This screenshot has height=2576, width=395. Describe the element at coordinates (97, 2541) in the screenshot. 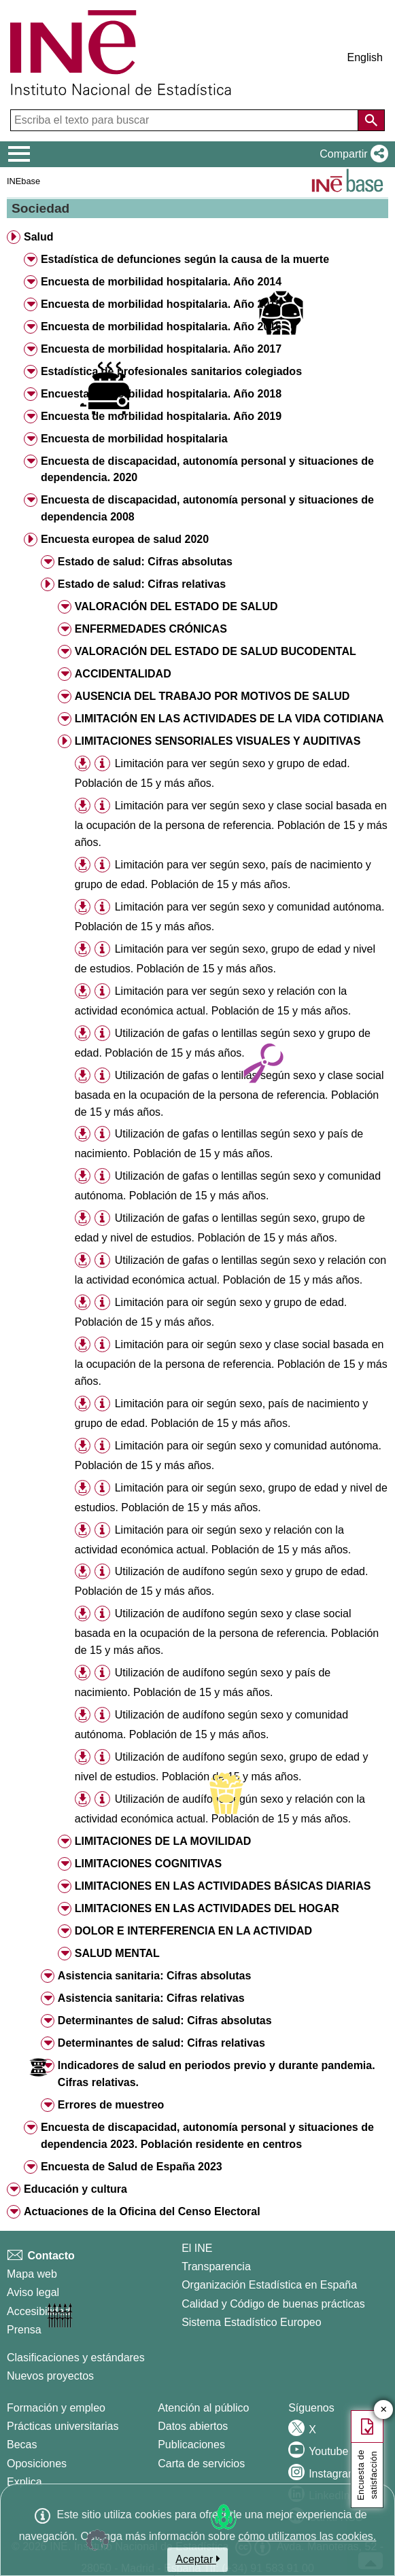

I see `indicates pest infestation or decay status` at that location.